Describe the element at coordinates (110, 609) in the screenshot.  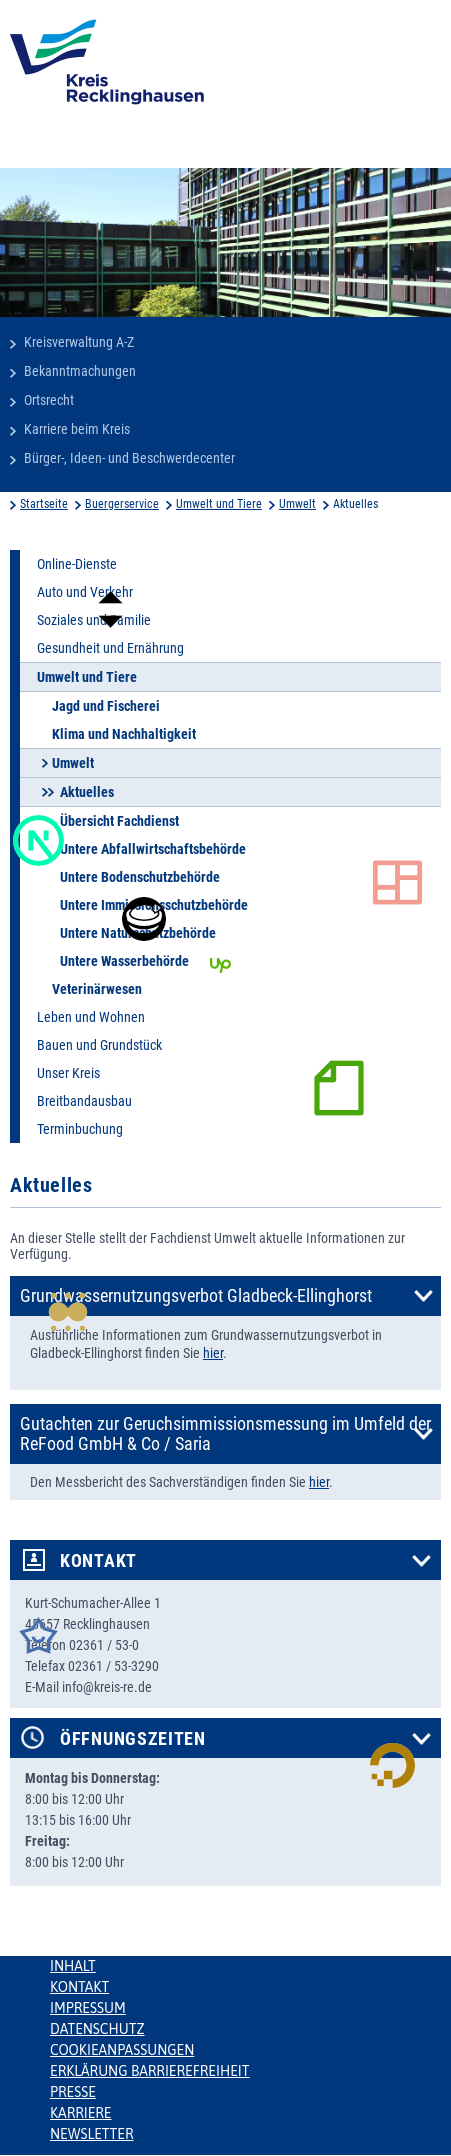
I see `expand or collapse content vertically` at that location.